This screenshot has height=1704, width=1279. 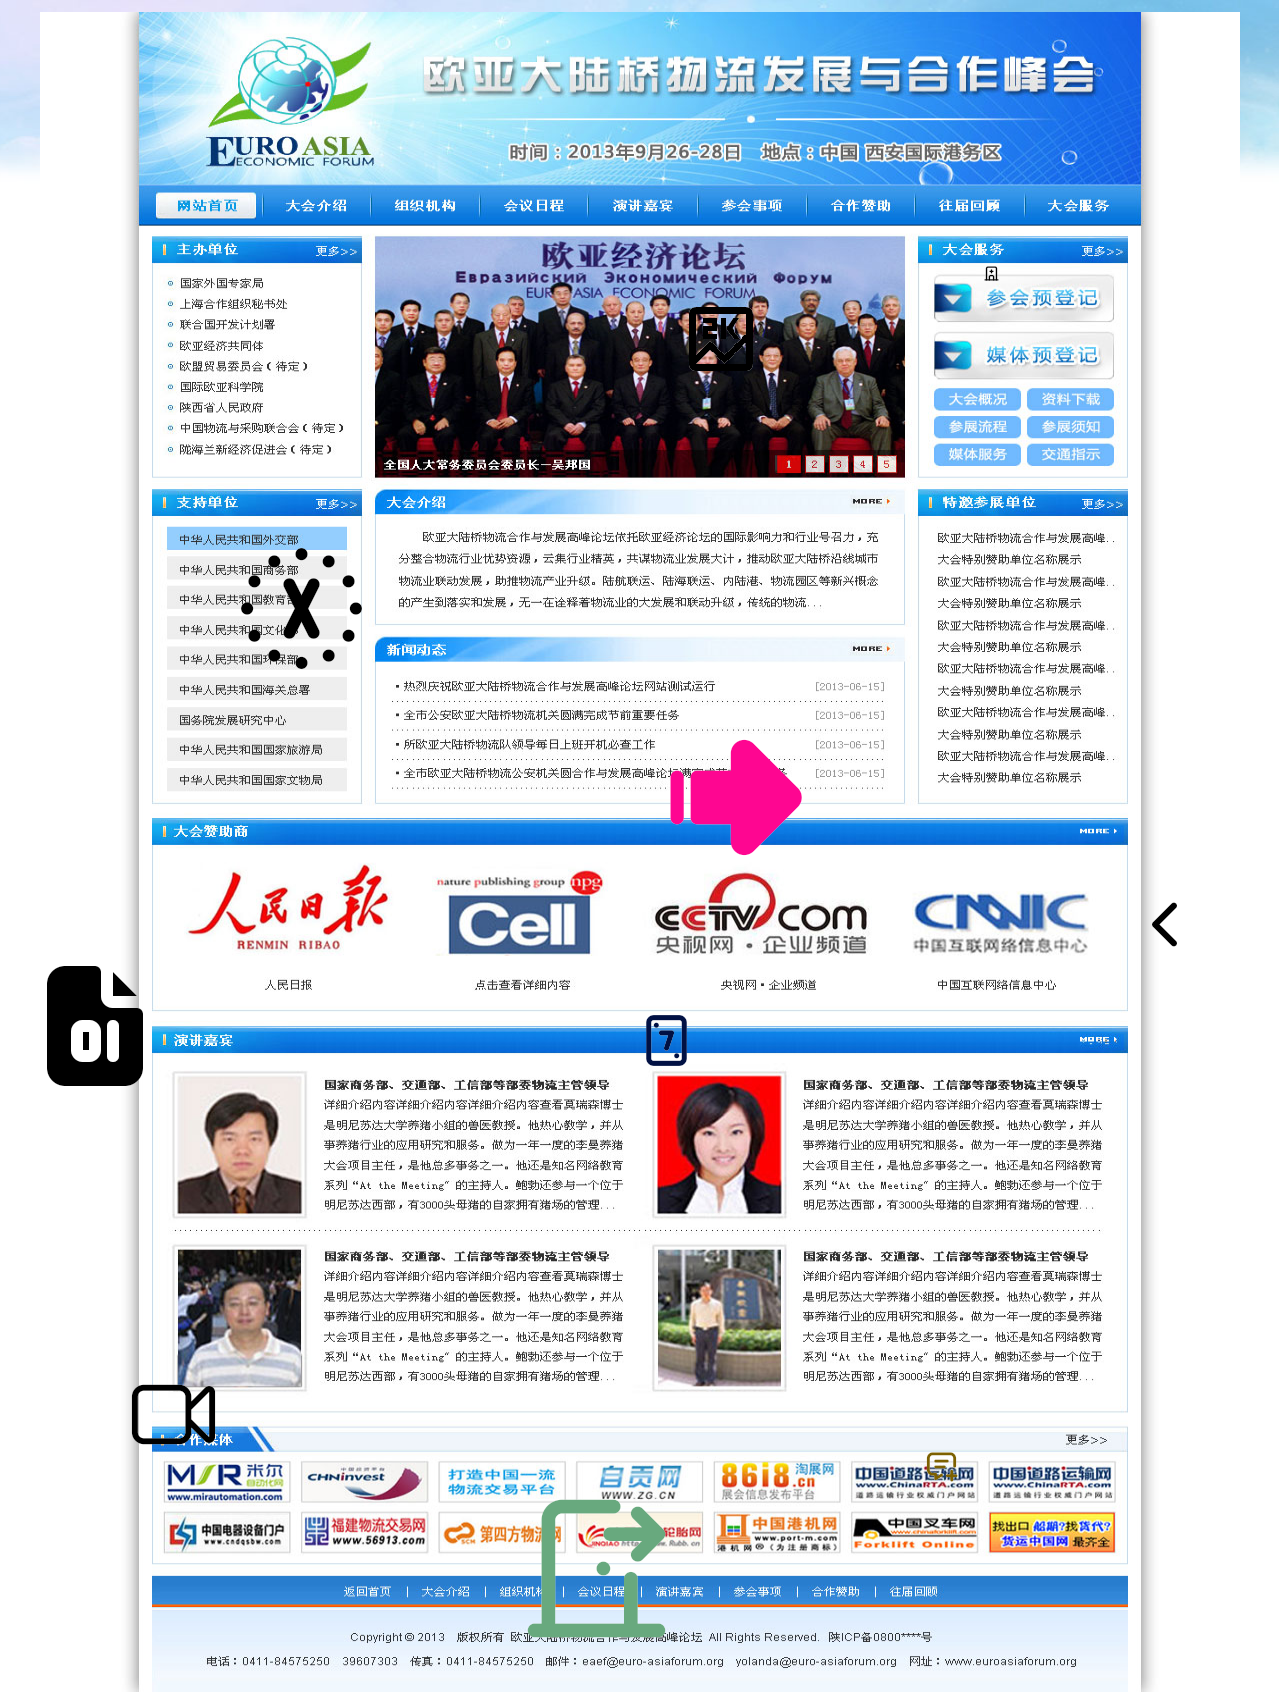 I want to click on pending or processing cancellation, so click(x=301, y=608).